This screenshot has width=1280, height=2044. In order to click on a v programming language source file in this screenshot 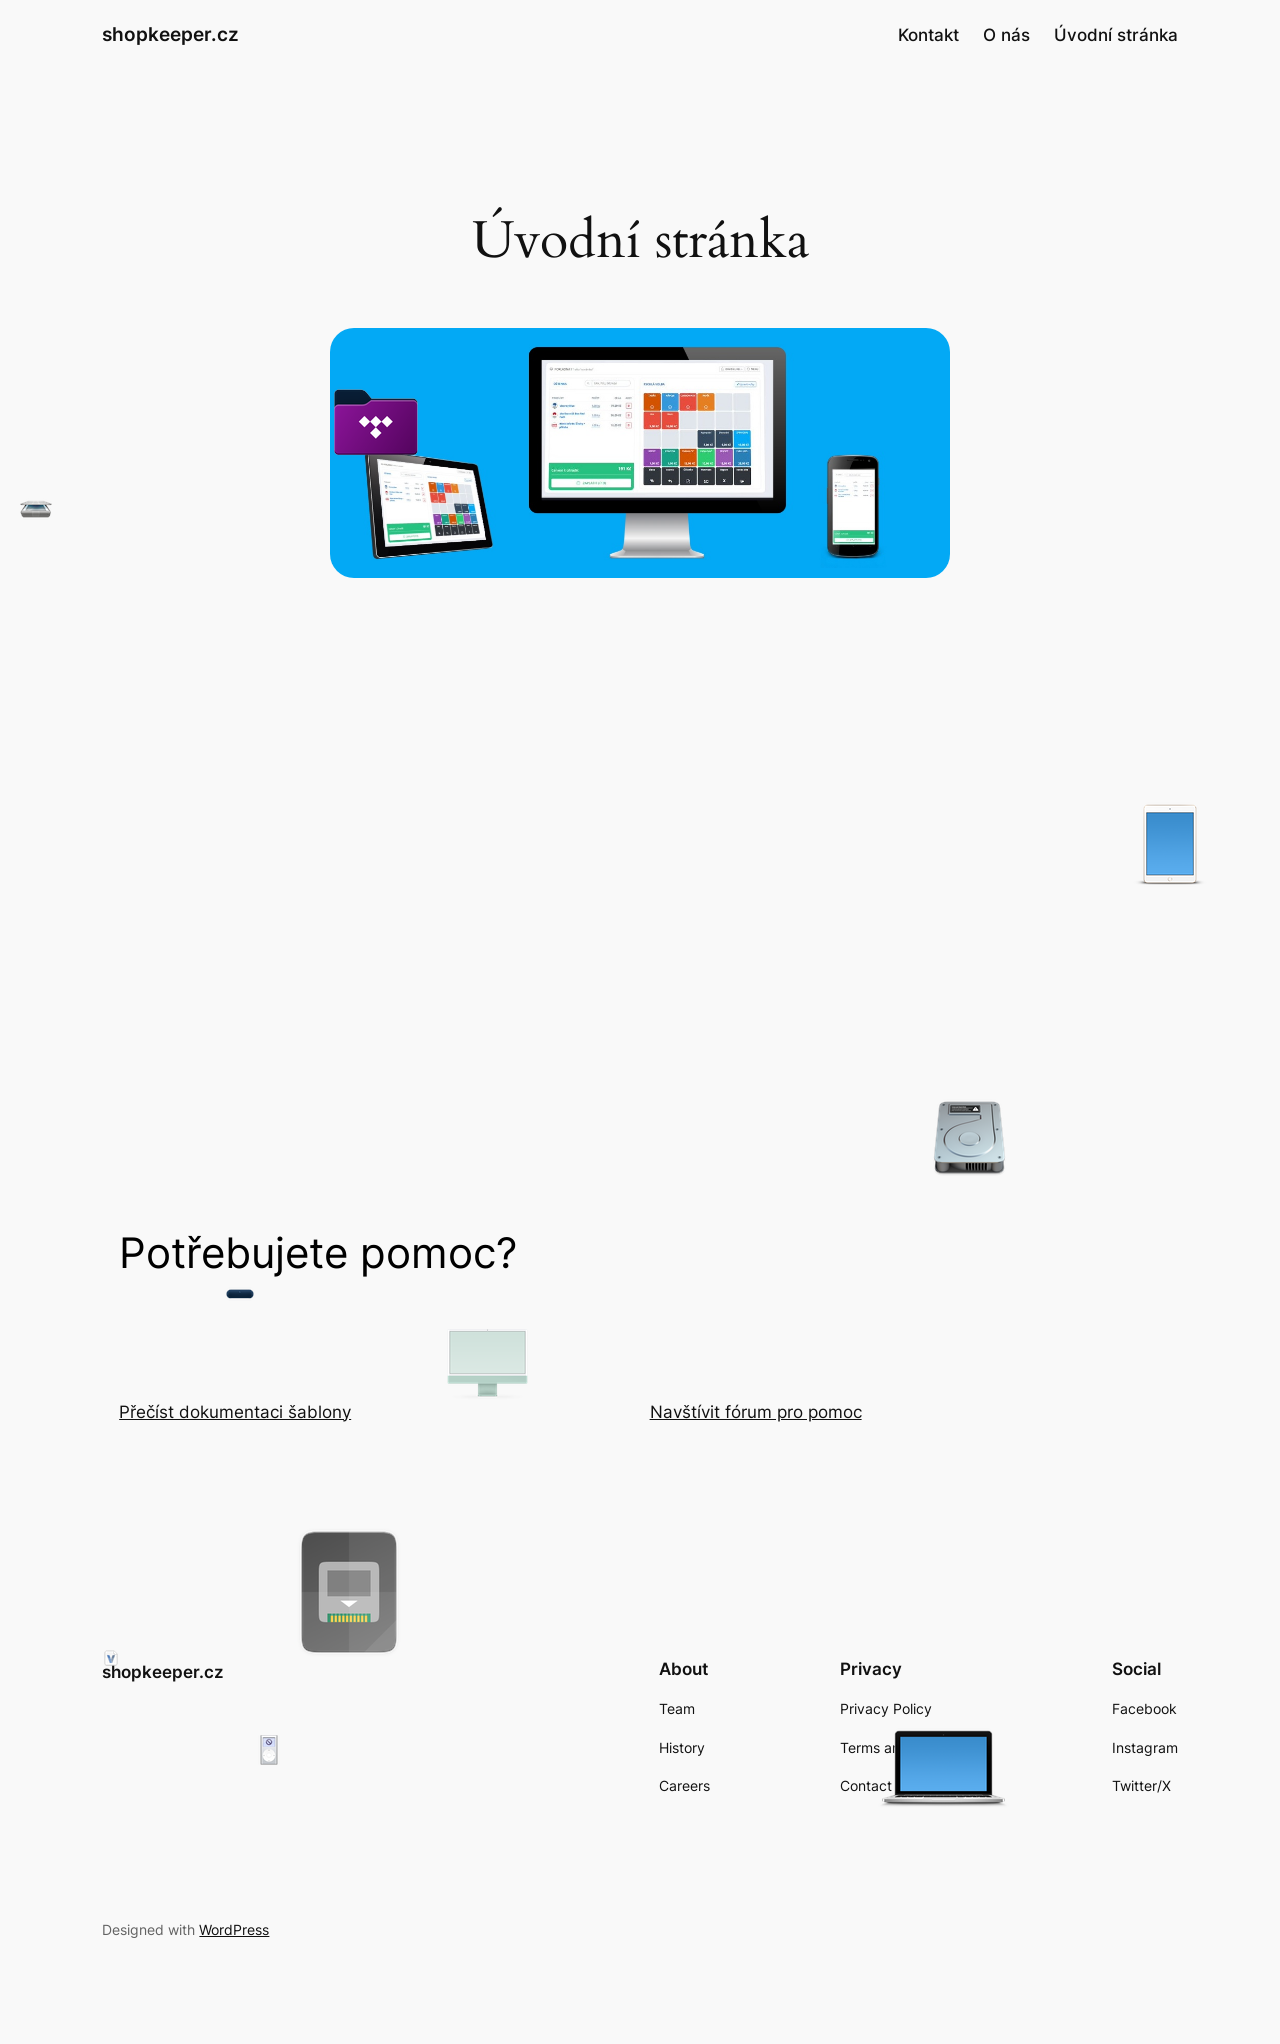, I will do `click(111, 1658)`.